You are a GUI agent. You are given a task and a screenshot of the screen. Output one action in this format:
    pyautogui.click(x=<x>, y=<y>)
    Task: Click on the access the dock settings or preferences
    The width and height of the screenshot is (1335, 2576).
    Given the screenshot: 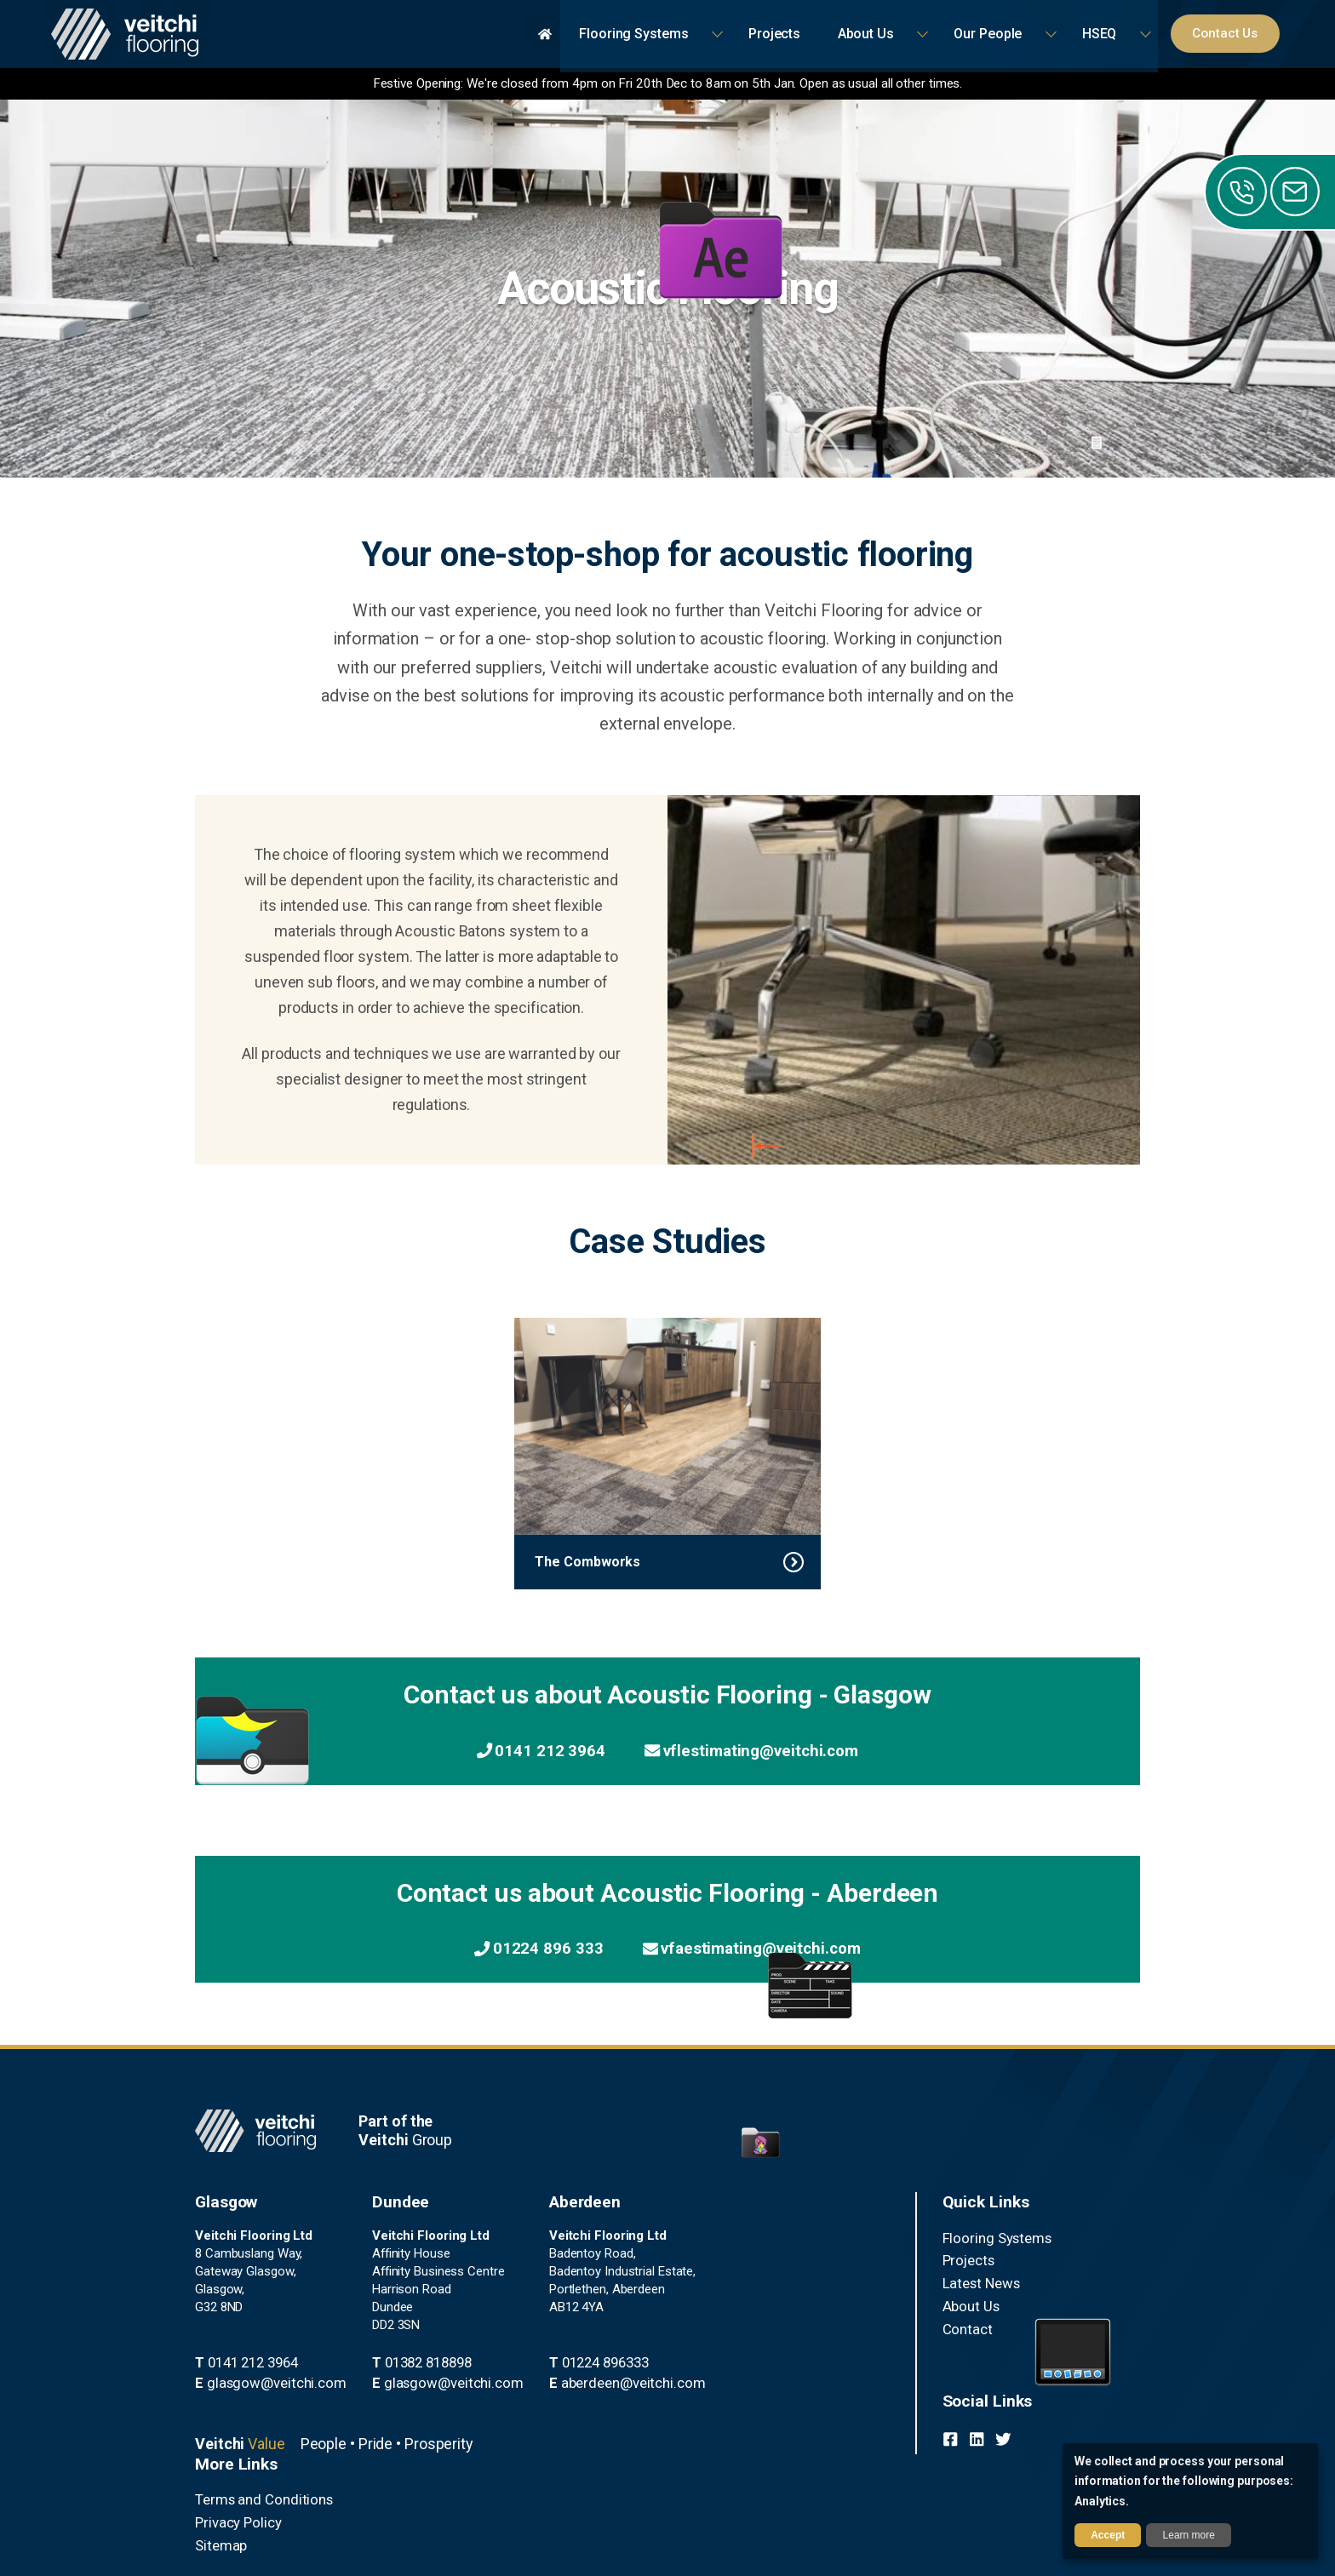 What is the action you would take?
    pyautogui.click(x=1073, y=2352)
    